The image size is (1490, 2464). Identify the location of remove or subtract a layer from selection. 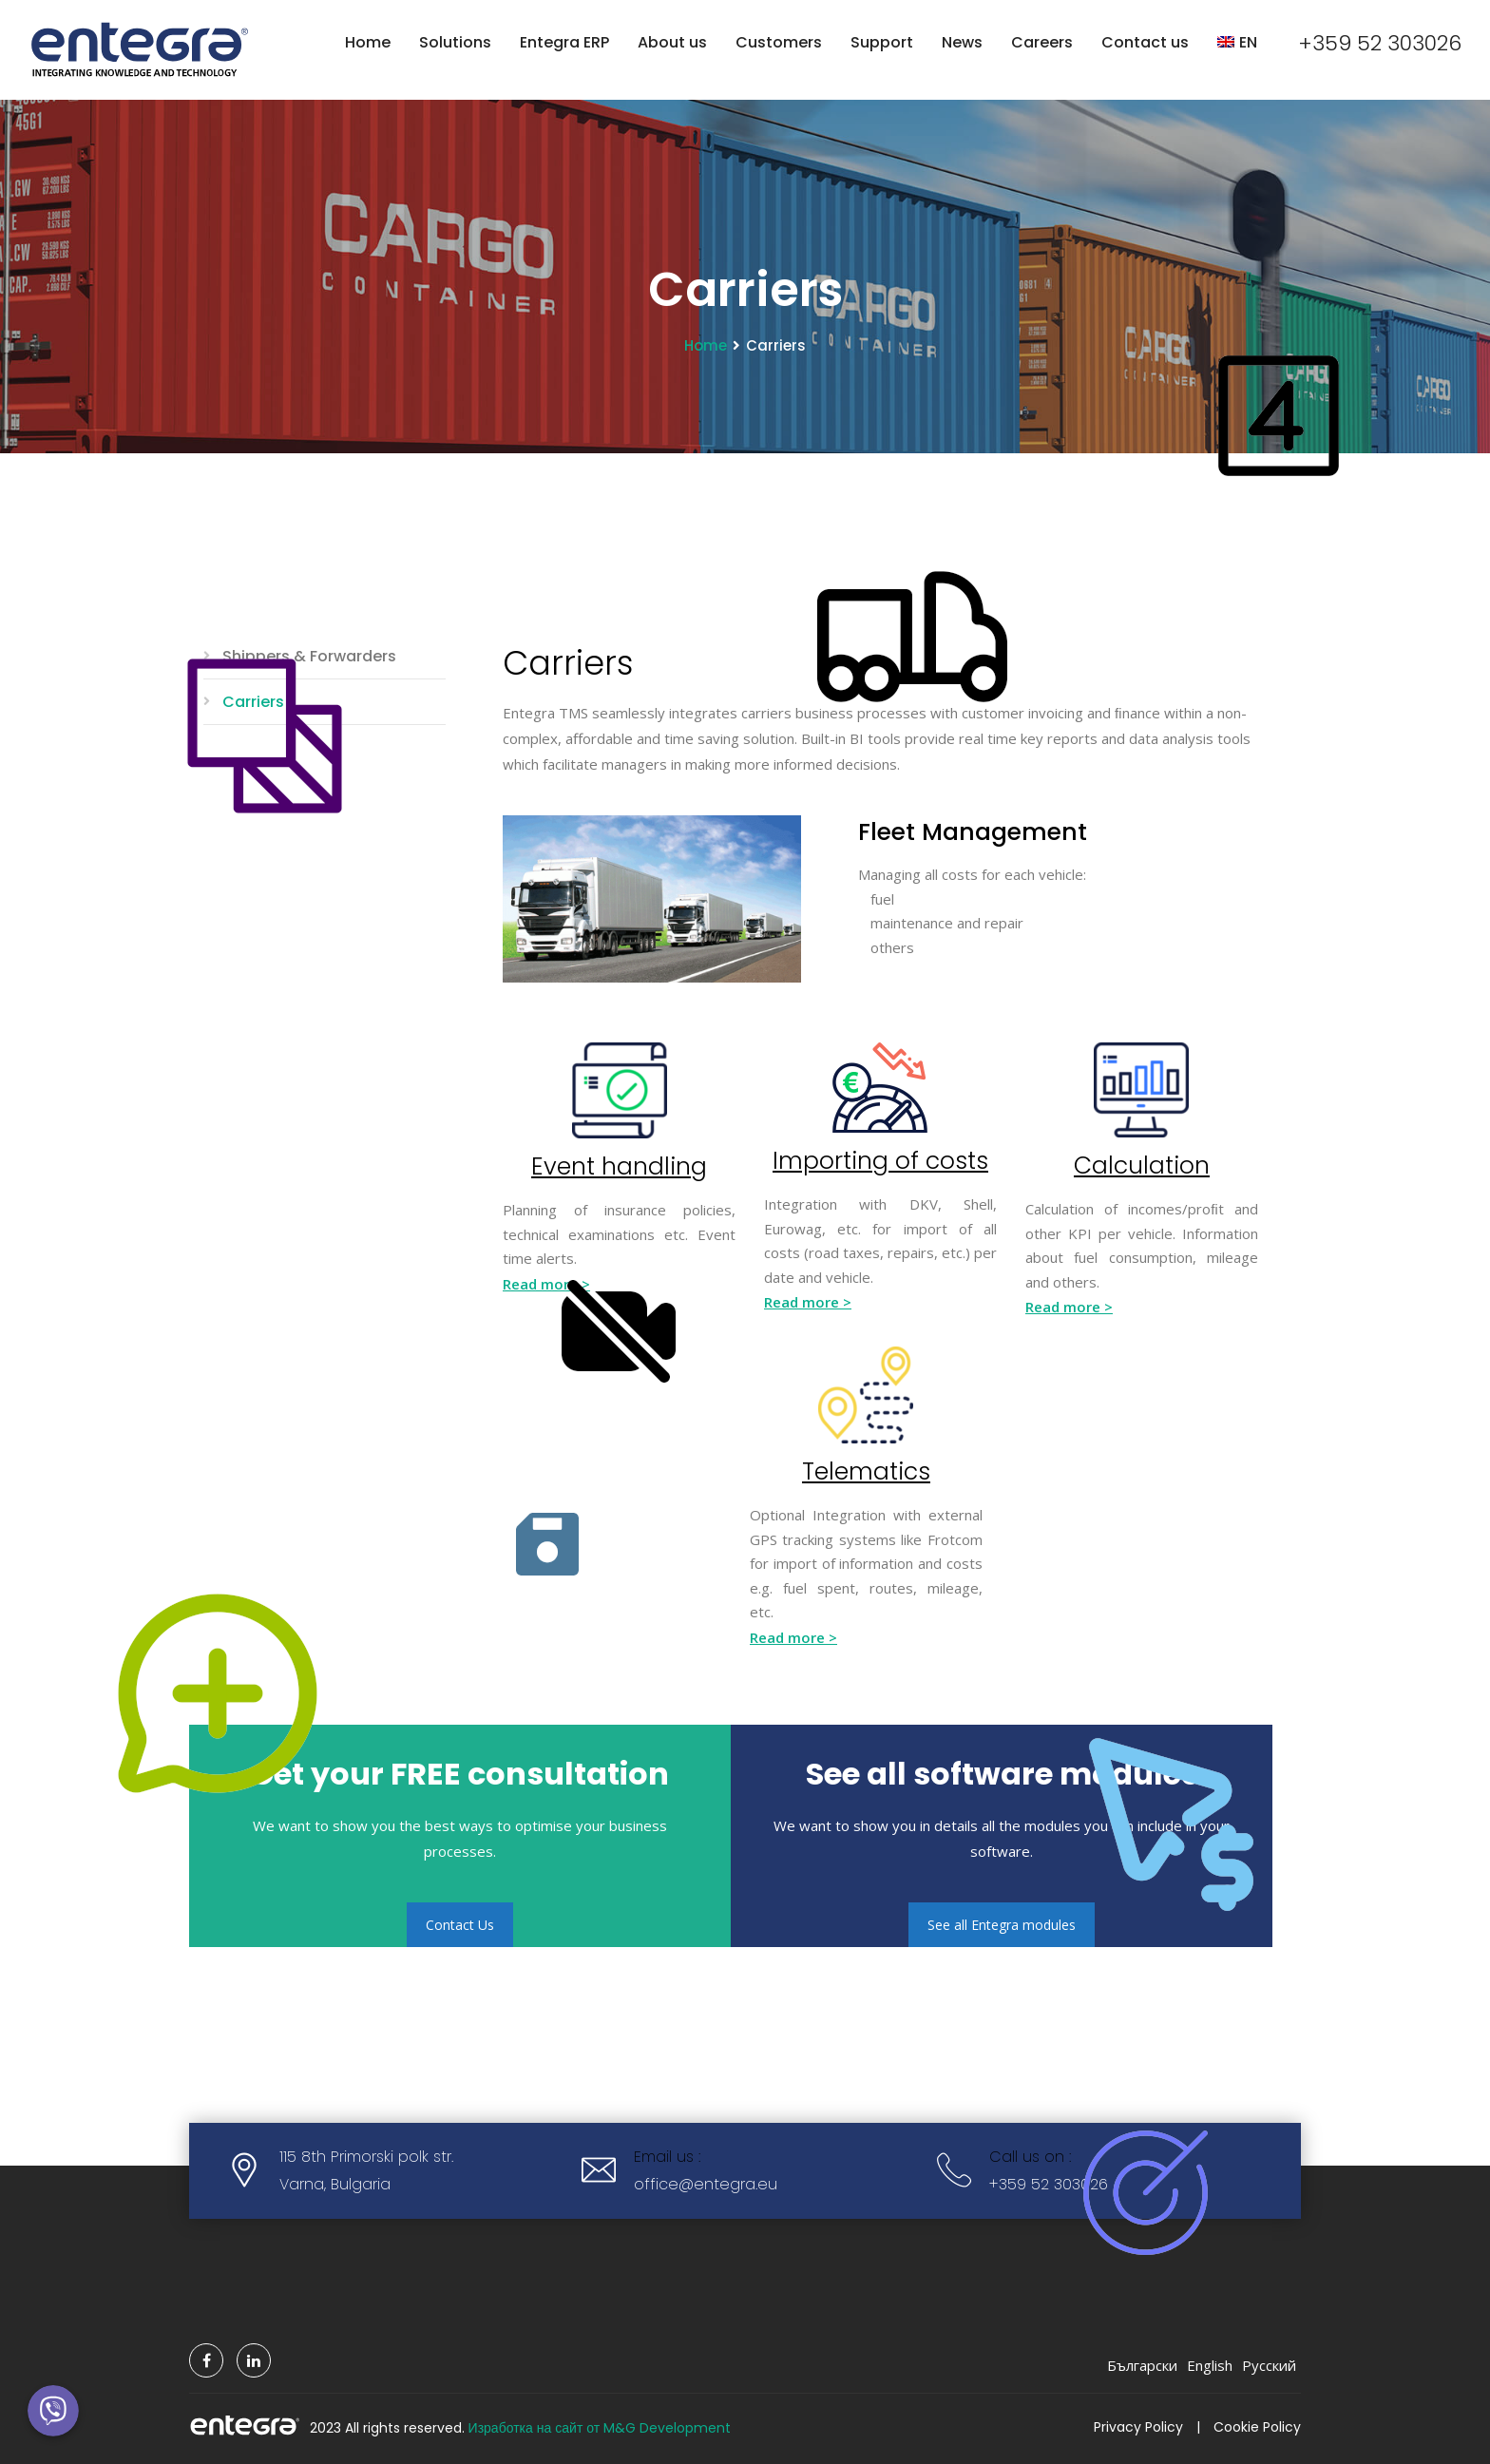
(264, 735).